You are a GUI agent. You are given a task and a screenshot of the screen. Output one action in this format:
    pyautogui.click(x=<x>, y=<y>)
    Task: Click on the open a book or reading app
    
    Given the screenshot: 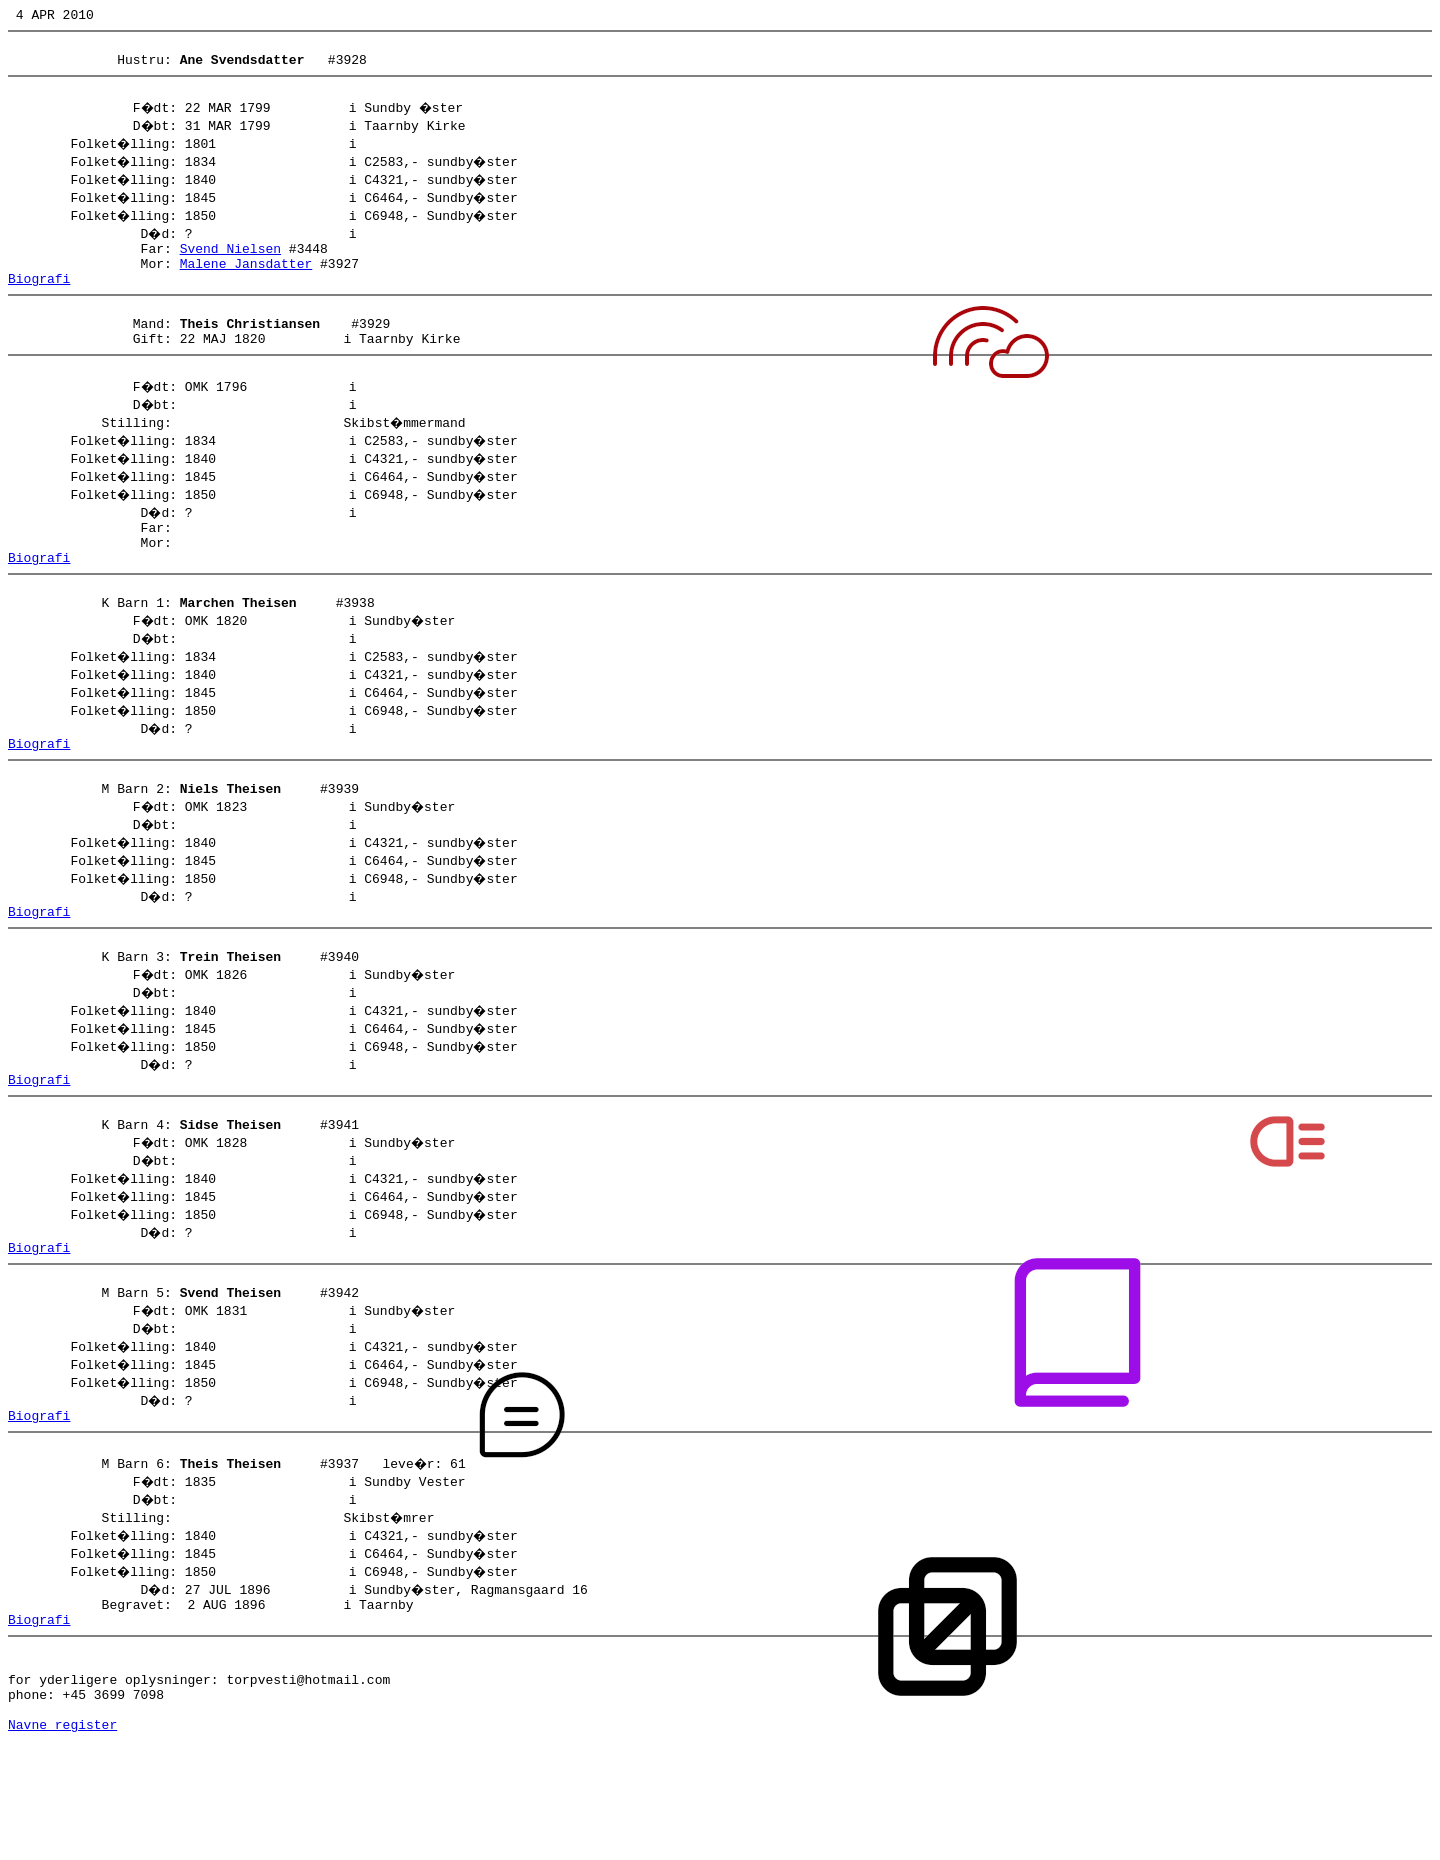 What is the action you would take?
    pyautogui.click(x=1077, y=1332)
    